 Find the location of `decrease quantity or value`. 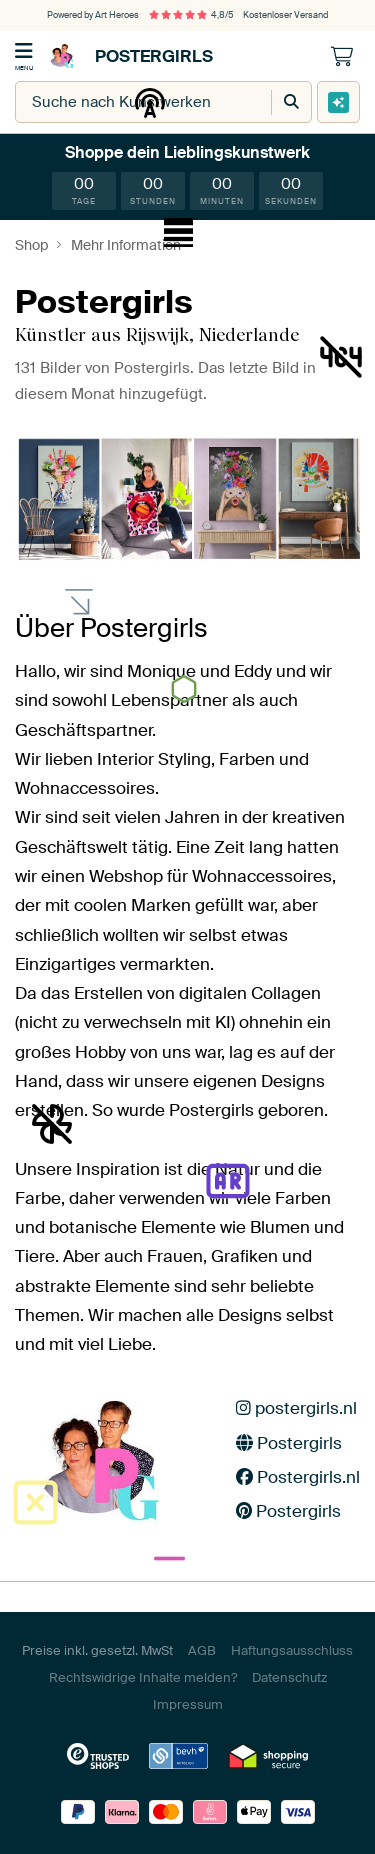

decrease quantity or value is located at coordinates (169, 1558).